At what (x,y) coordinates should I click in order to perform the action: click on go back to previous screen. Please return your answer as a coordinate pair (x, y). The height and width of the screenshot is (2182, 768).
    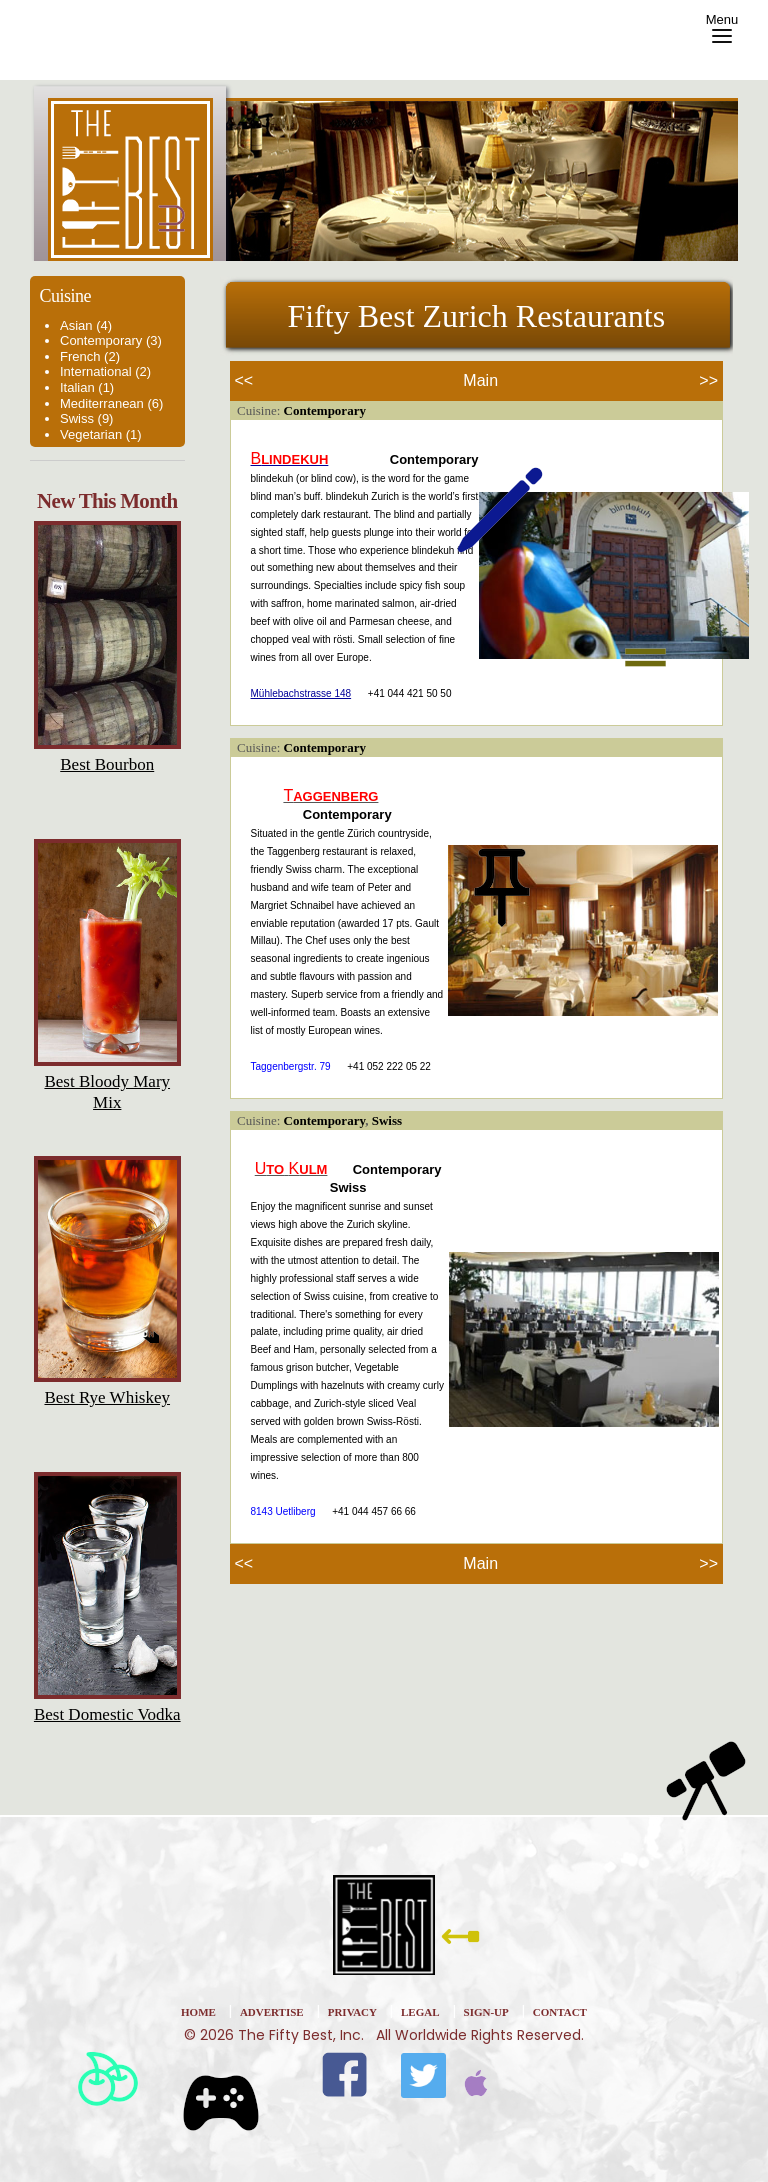
    Looking at the image, I should click on (460, 1936).